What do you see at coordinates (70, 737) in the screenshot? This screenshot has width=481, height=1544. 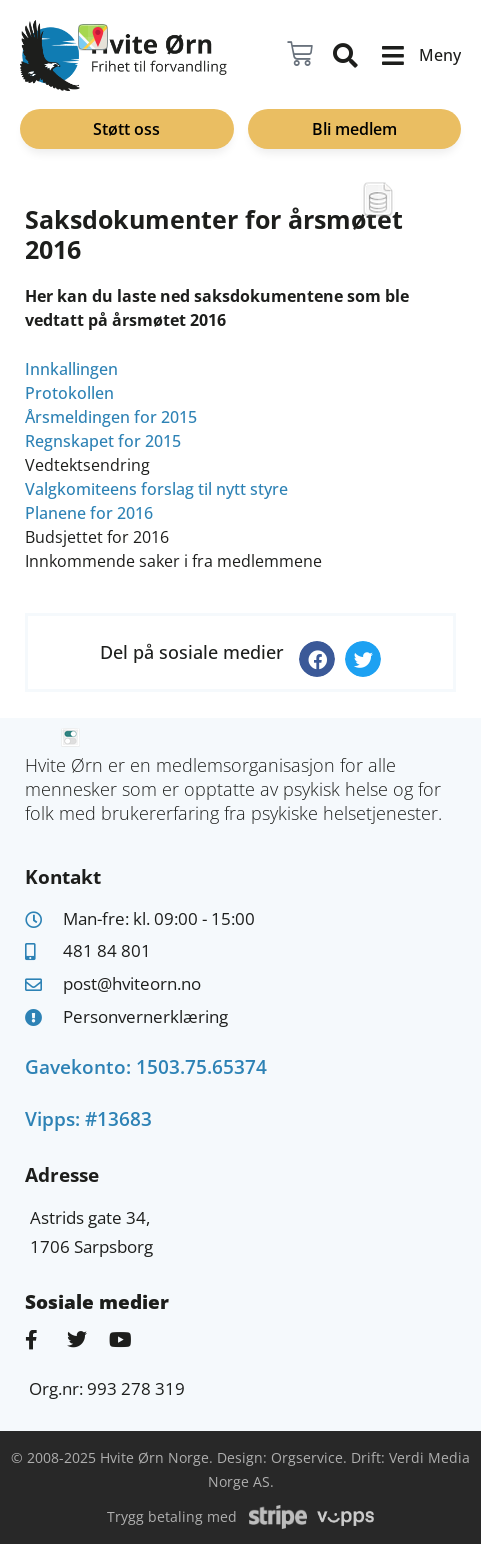 I see `open gnome tweaks to customize desktop settings` at bounding box center [70, 737].